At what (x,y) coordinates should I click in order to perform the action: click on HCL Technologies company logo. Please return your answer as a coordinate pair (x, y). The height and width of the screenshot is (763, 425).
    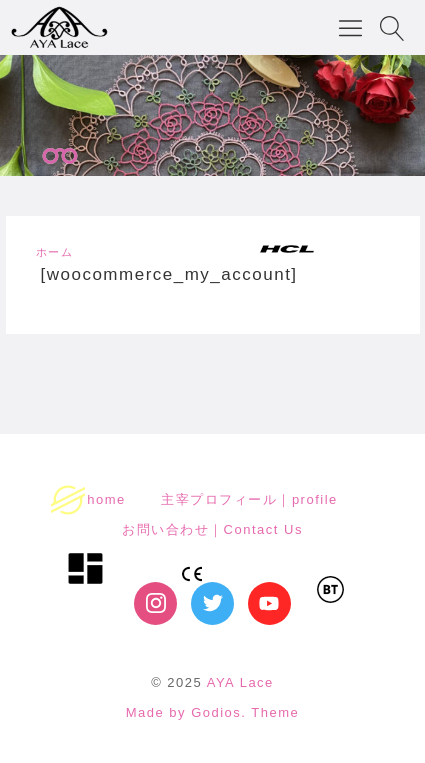
    Looking at the image, I should click on (287, 249).